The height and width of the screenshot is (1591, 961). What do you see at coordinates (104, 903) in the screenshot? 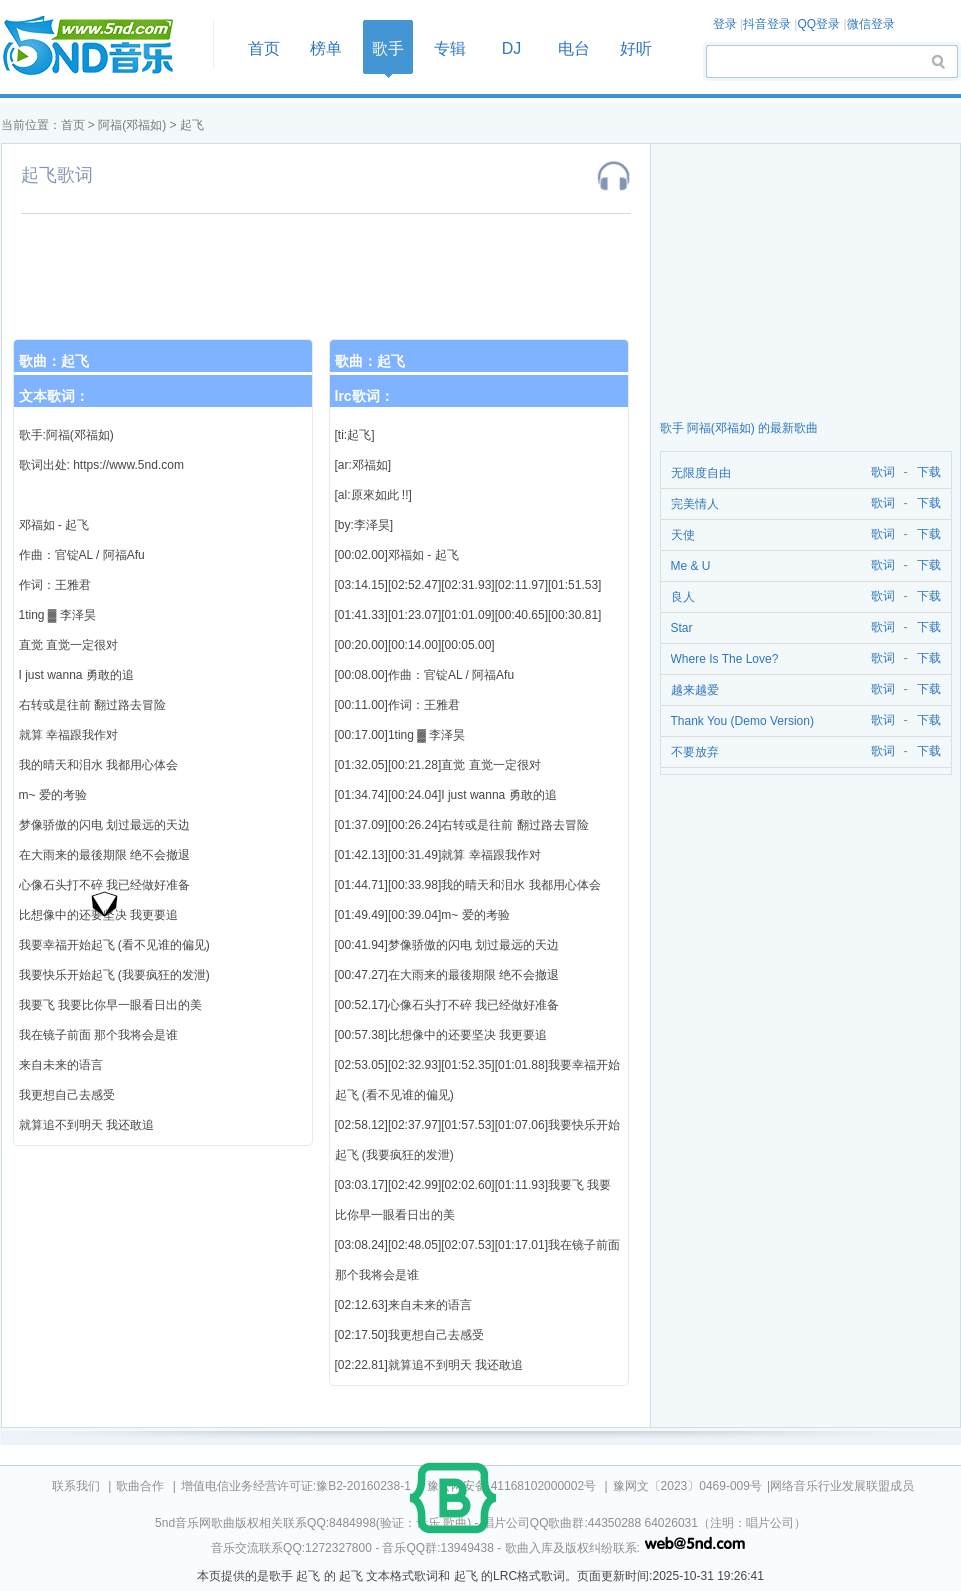
I see `openbase logo` at bounding box center [104, 903].